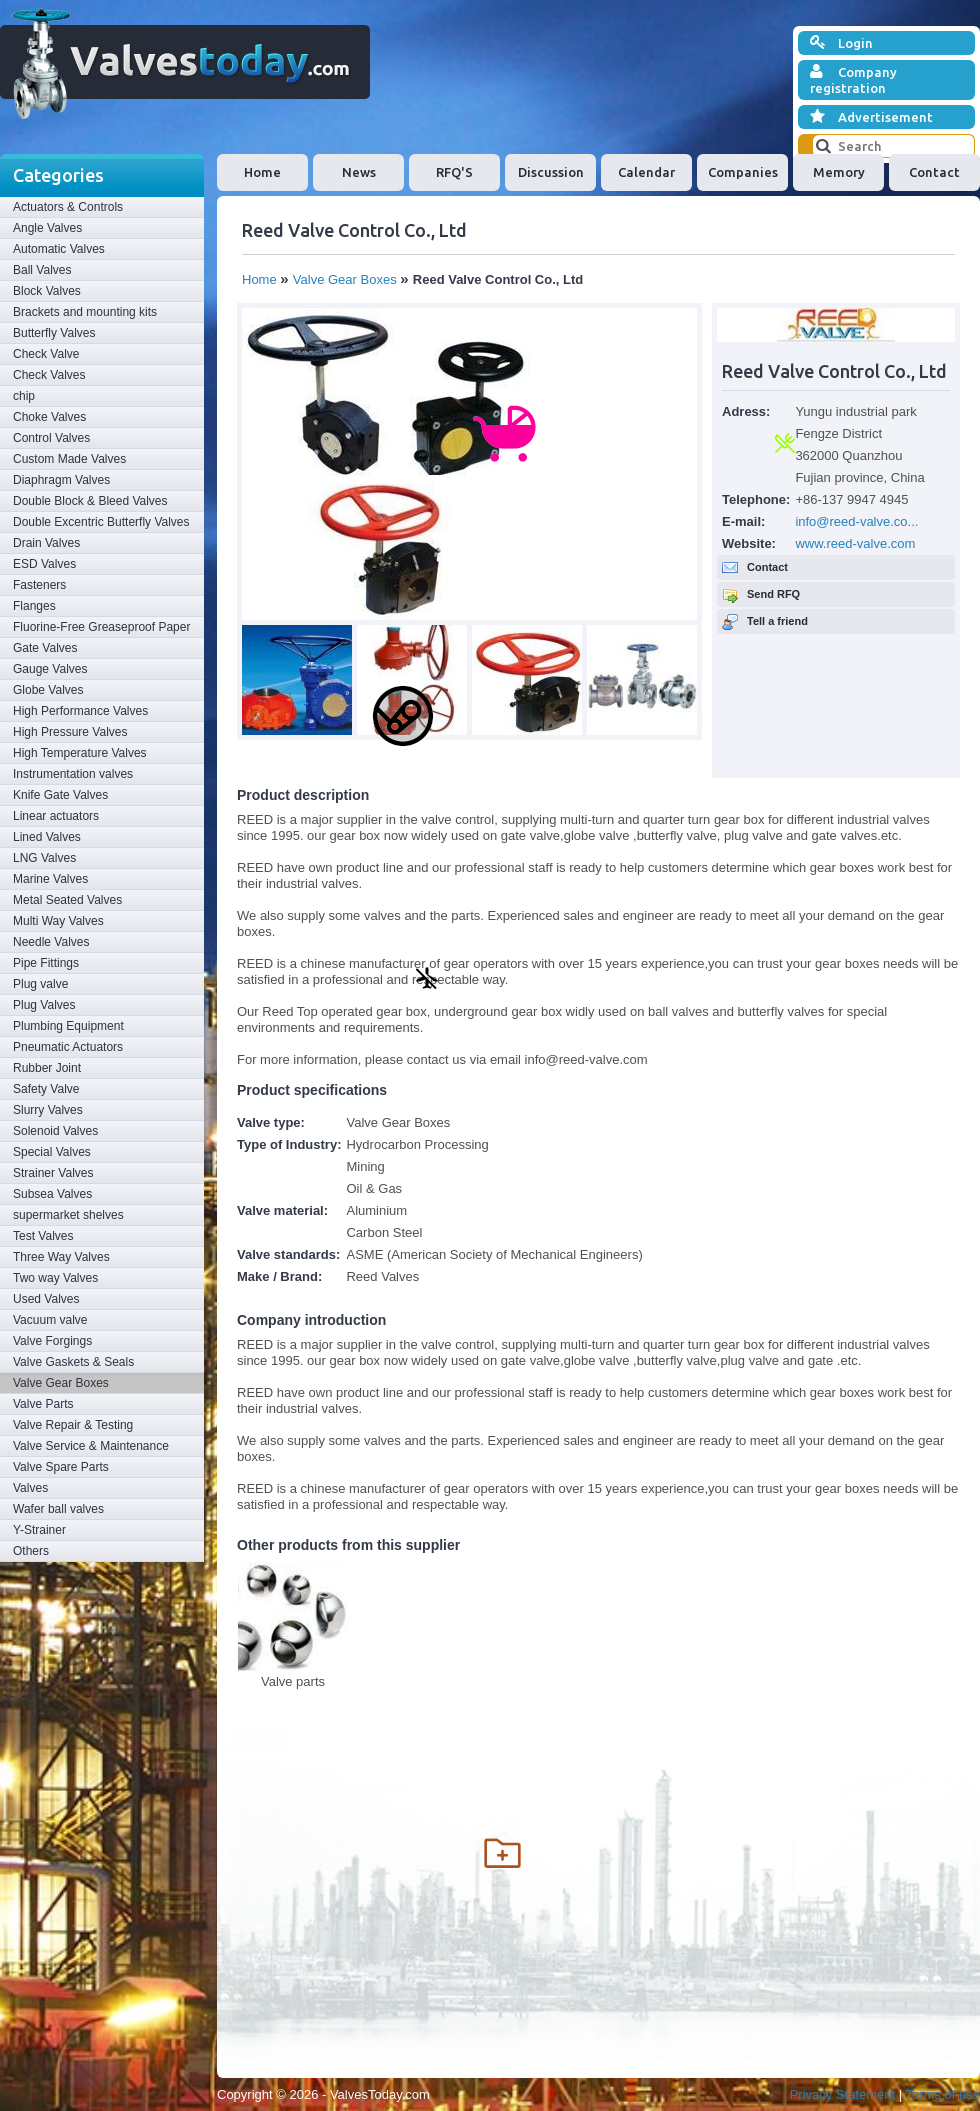 This screenshot has width=980, height=2111. I want to click on open Steam application, so click(403, 716).